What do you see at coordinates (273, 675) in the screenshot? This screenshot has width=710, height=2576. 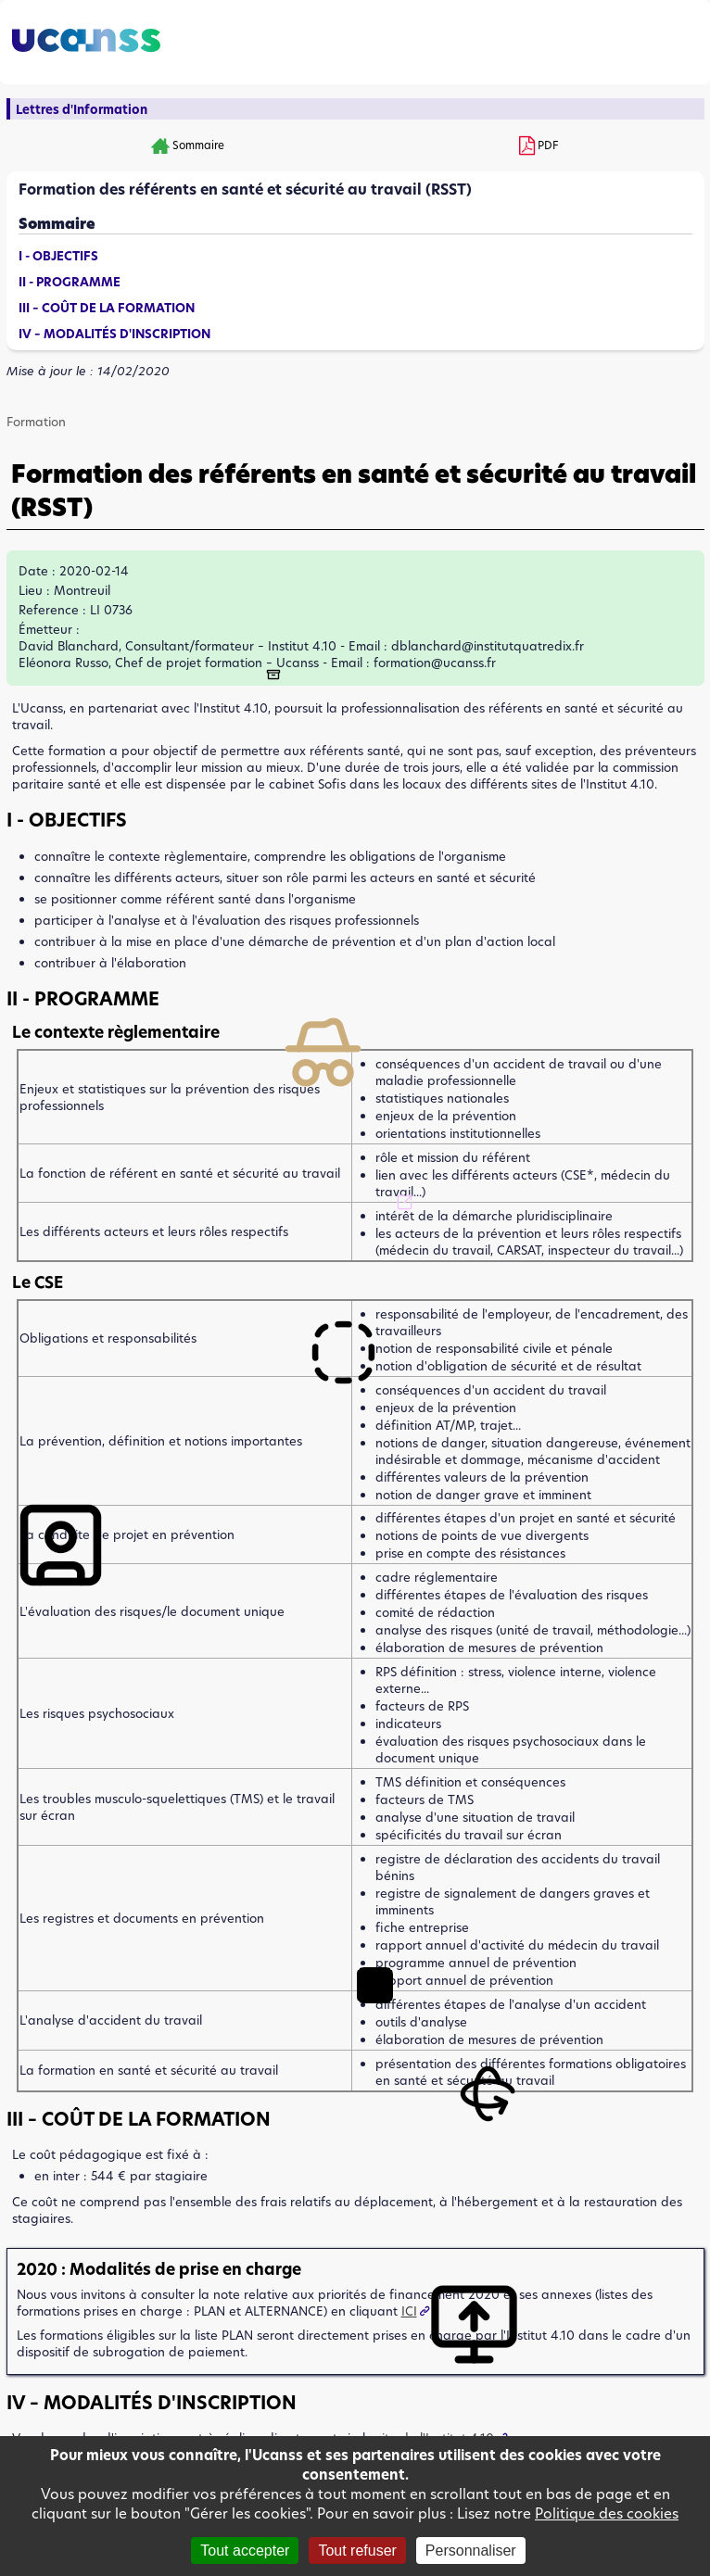 I see `archive item or conversation` at bounding box center [273, 675].